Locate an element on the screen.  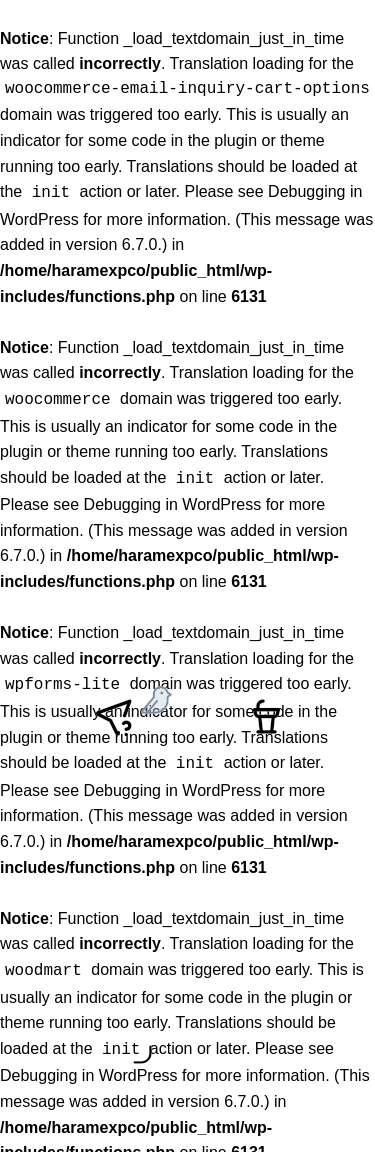
unknown or unconfirmed location is located at coordinates (114, 717).